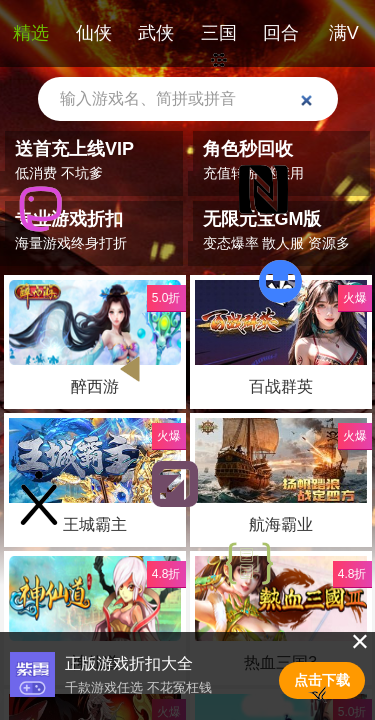  Describe the element at coordinates (133, 369) in the screenshot. I see `play media in reverse` at that location.